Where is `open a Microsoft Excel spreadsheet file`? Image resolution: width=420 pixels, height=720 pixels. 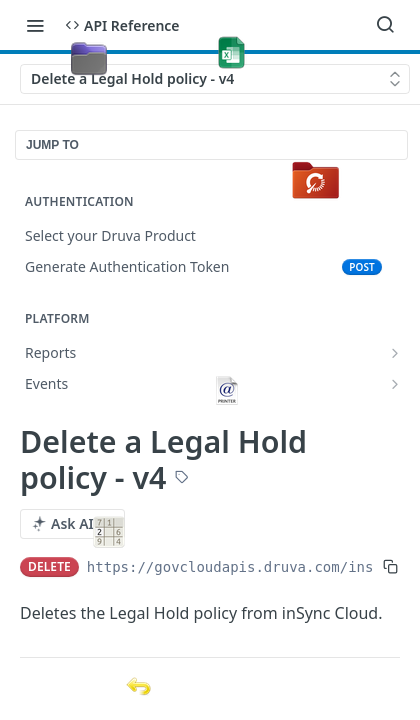
open a Microsoft Excel spreadsheet file is located at coordinates (231, 52).